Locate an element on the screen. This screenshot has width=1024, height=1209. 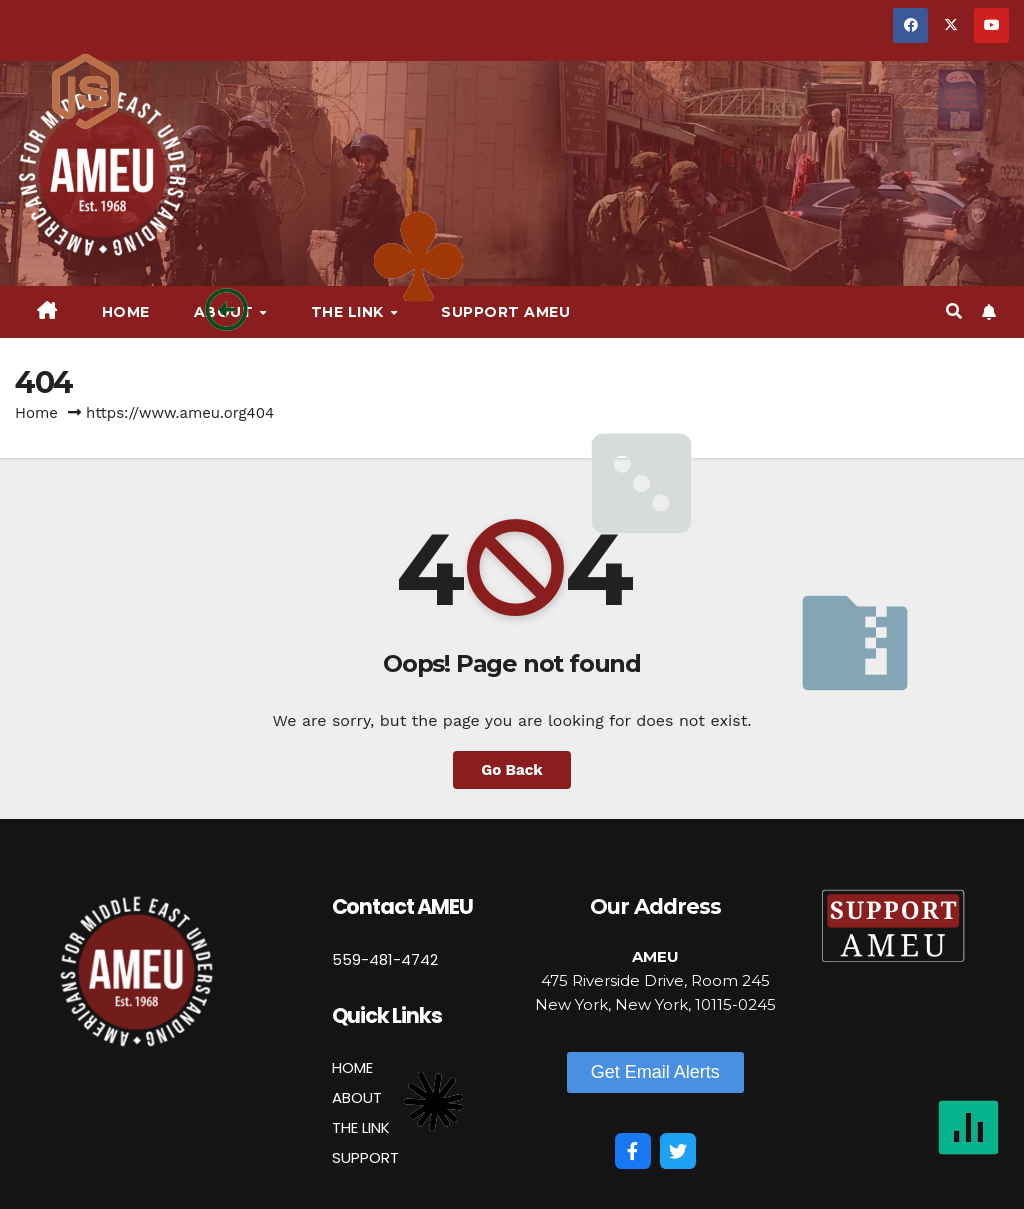
Node.js runtime environment logo is located at coordinates (85, 91).